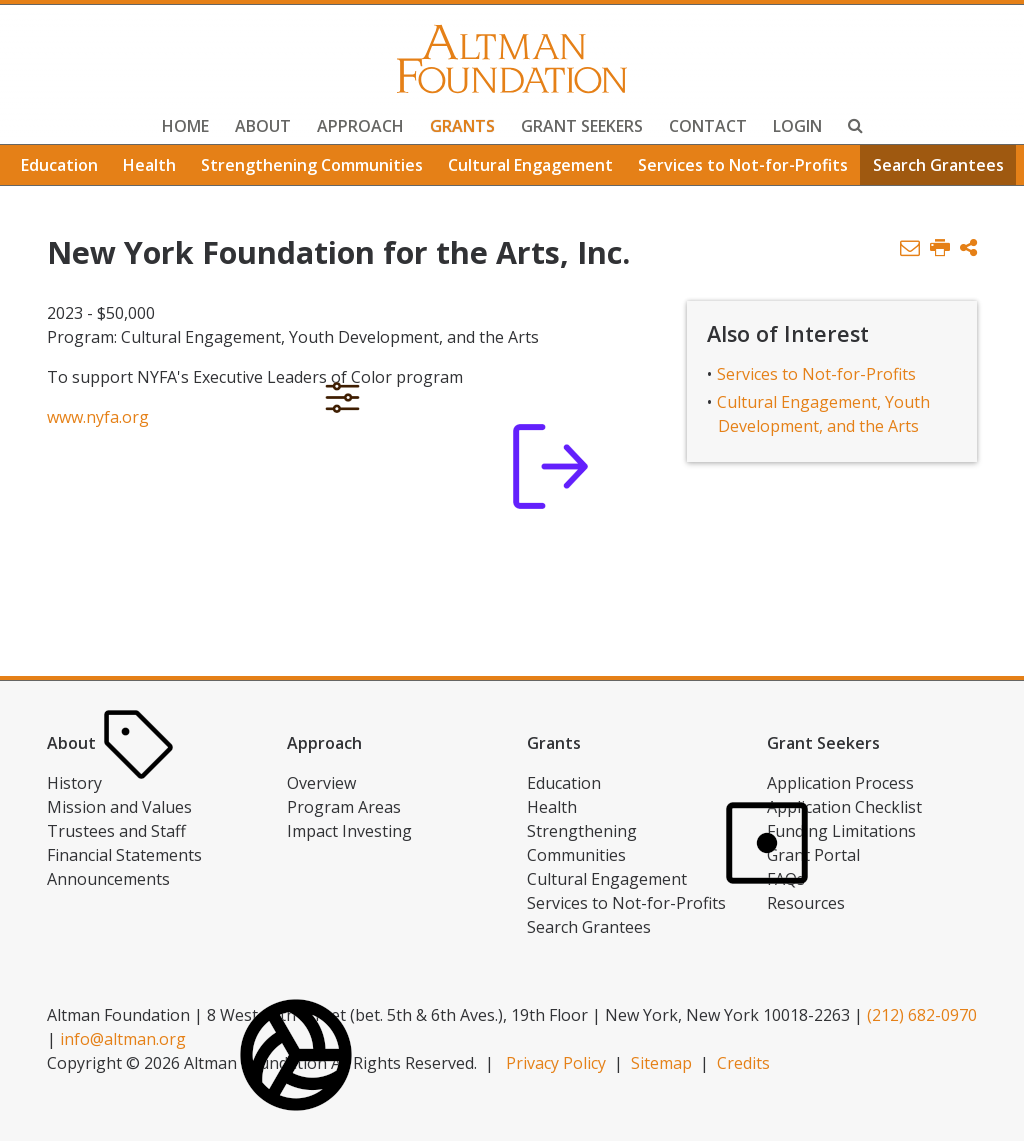  What do you see at coordinates (139, 745) in the screenshot?
I see `add or manage tags` at bounding box center [139, 745].